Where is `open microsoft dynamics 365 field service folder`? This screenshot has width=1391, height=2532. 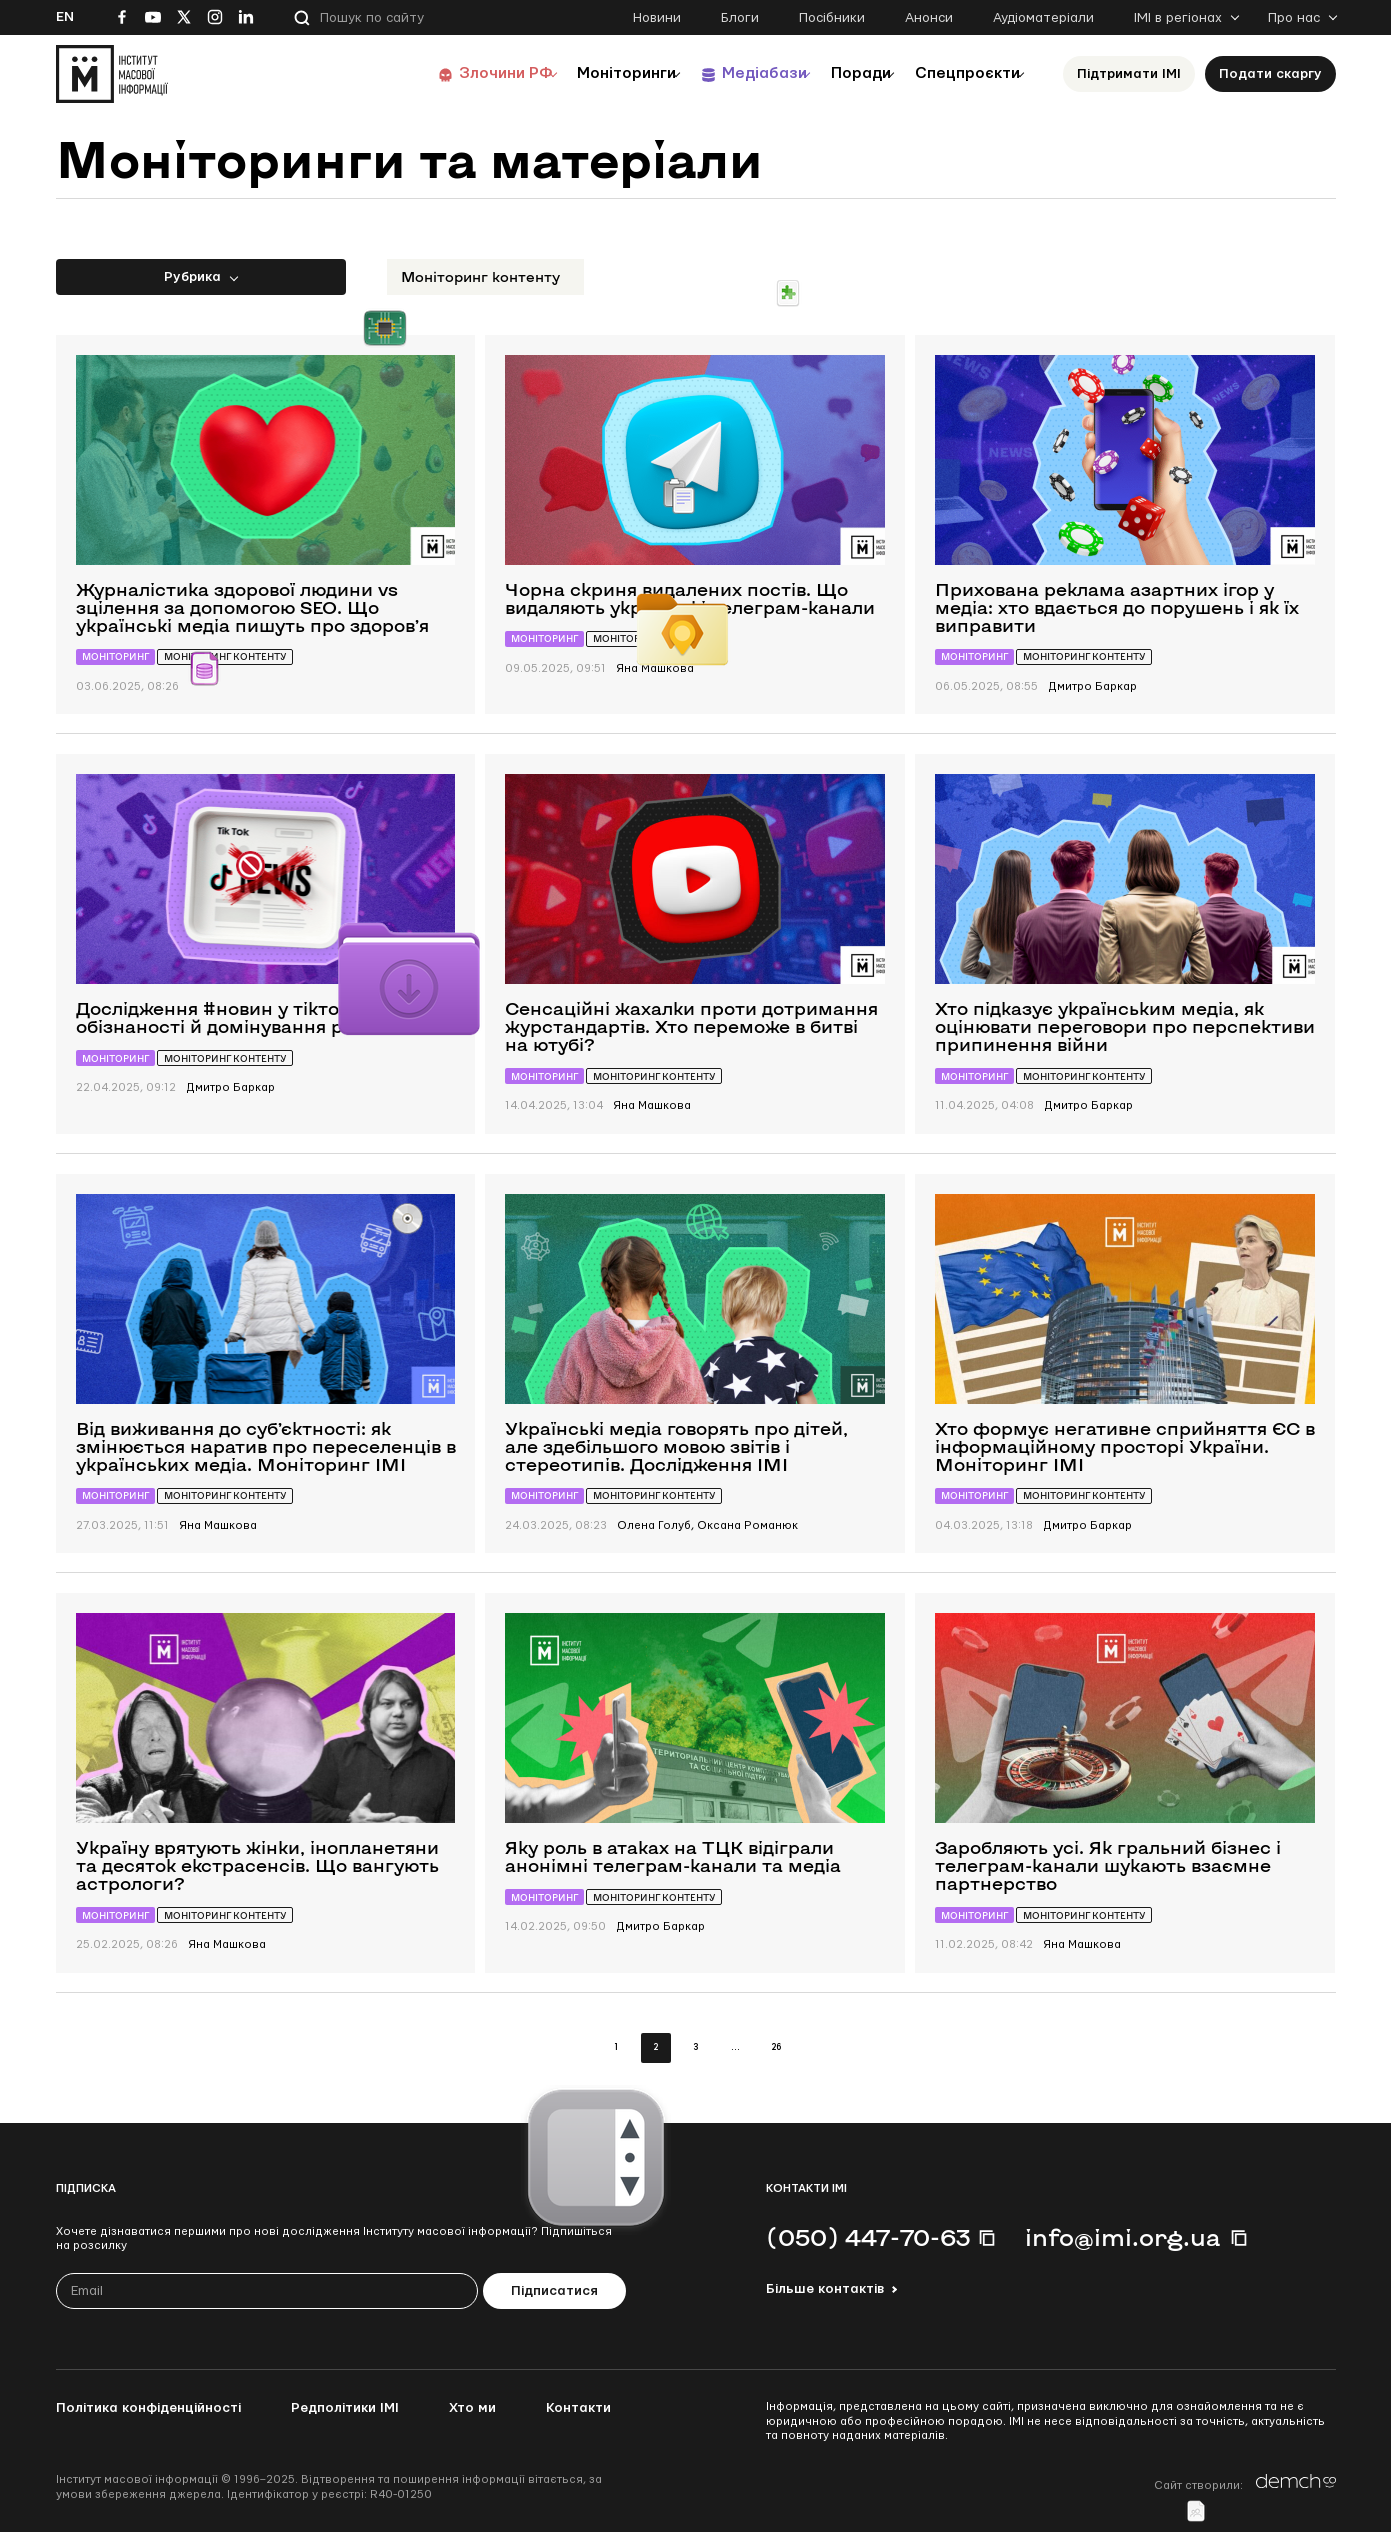 open microsoft dynamics 365 field service folder is located at coordinates (682, 632).